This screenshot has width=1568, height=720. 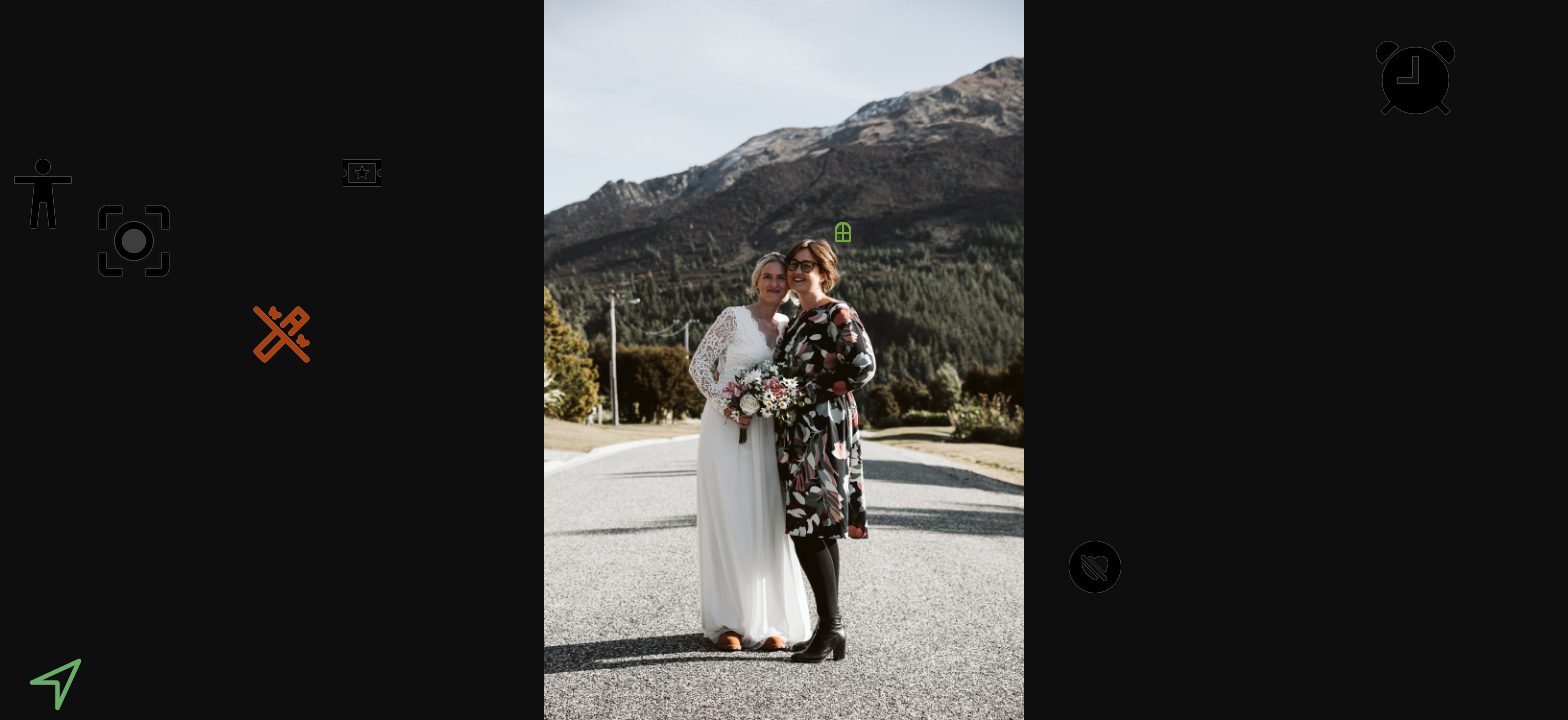 I want to click on disable magic wand or auto-enhance feature, so click(x=281, y=334).